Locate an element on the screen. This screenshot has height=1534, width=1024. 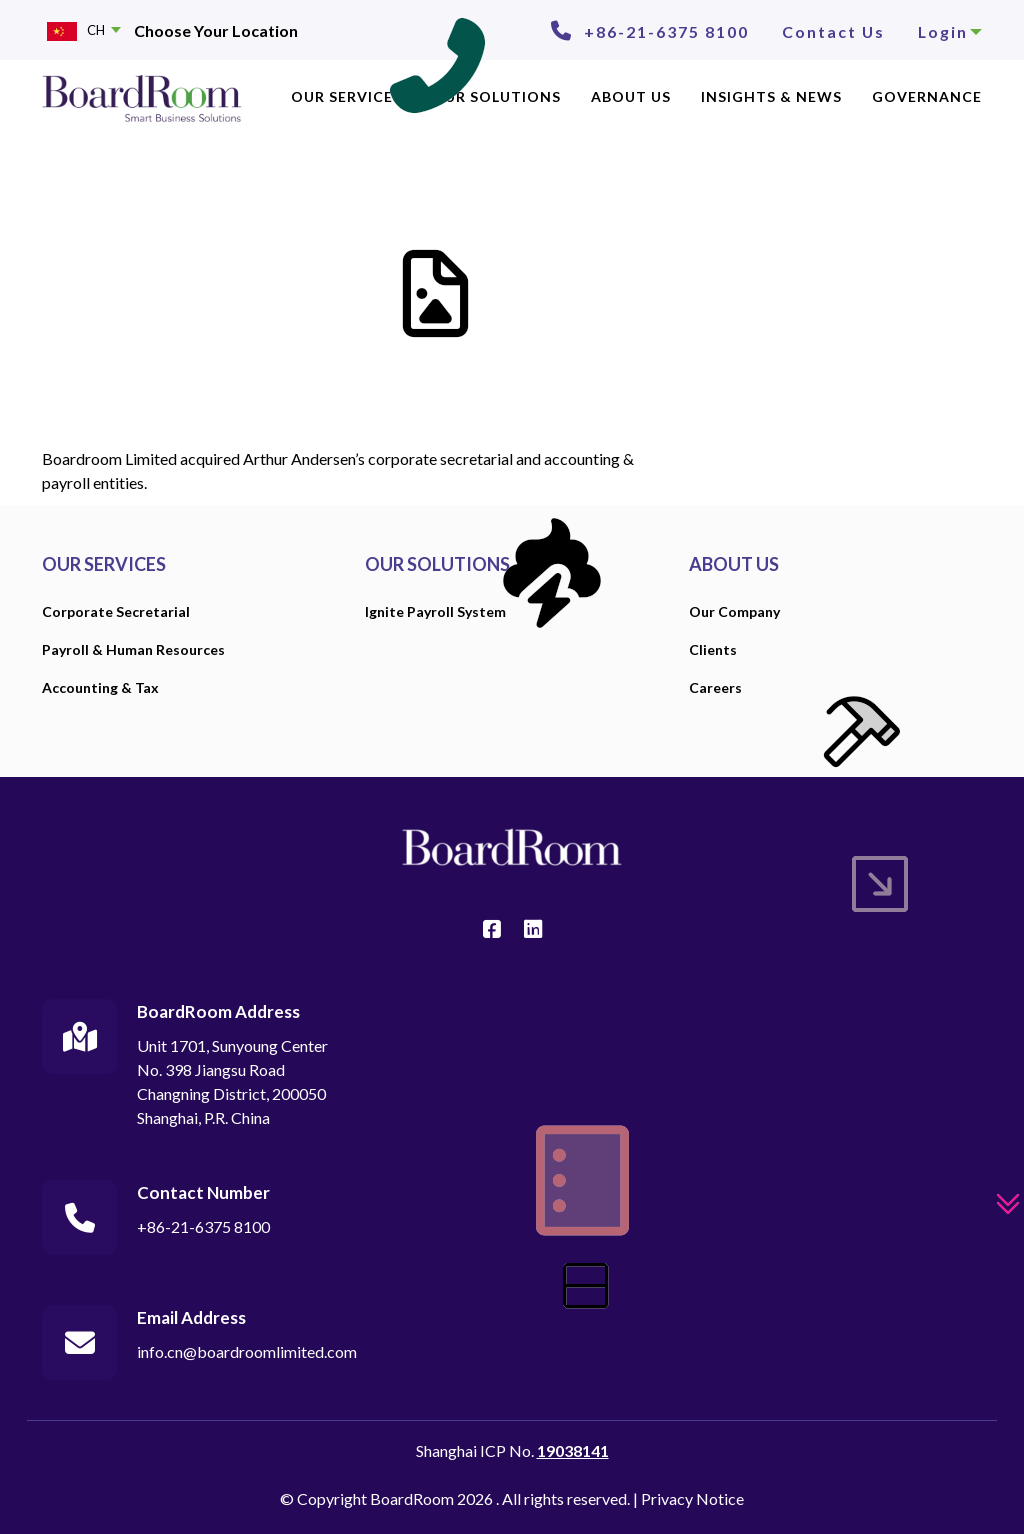
access tools or settings is located at coordinates (858, 733).